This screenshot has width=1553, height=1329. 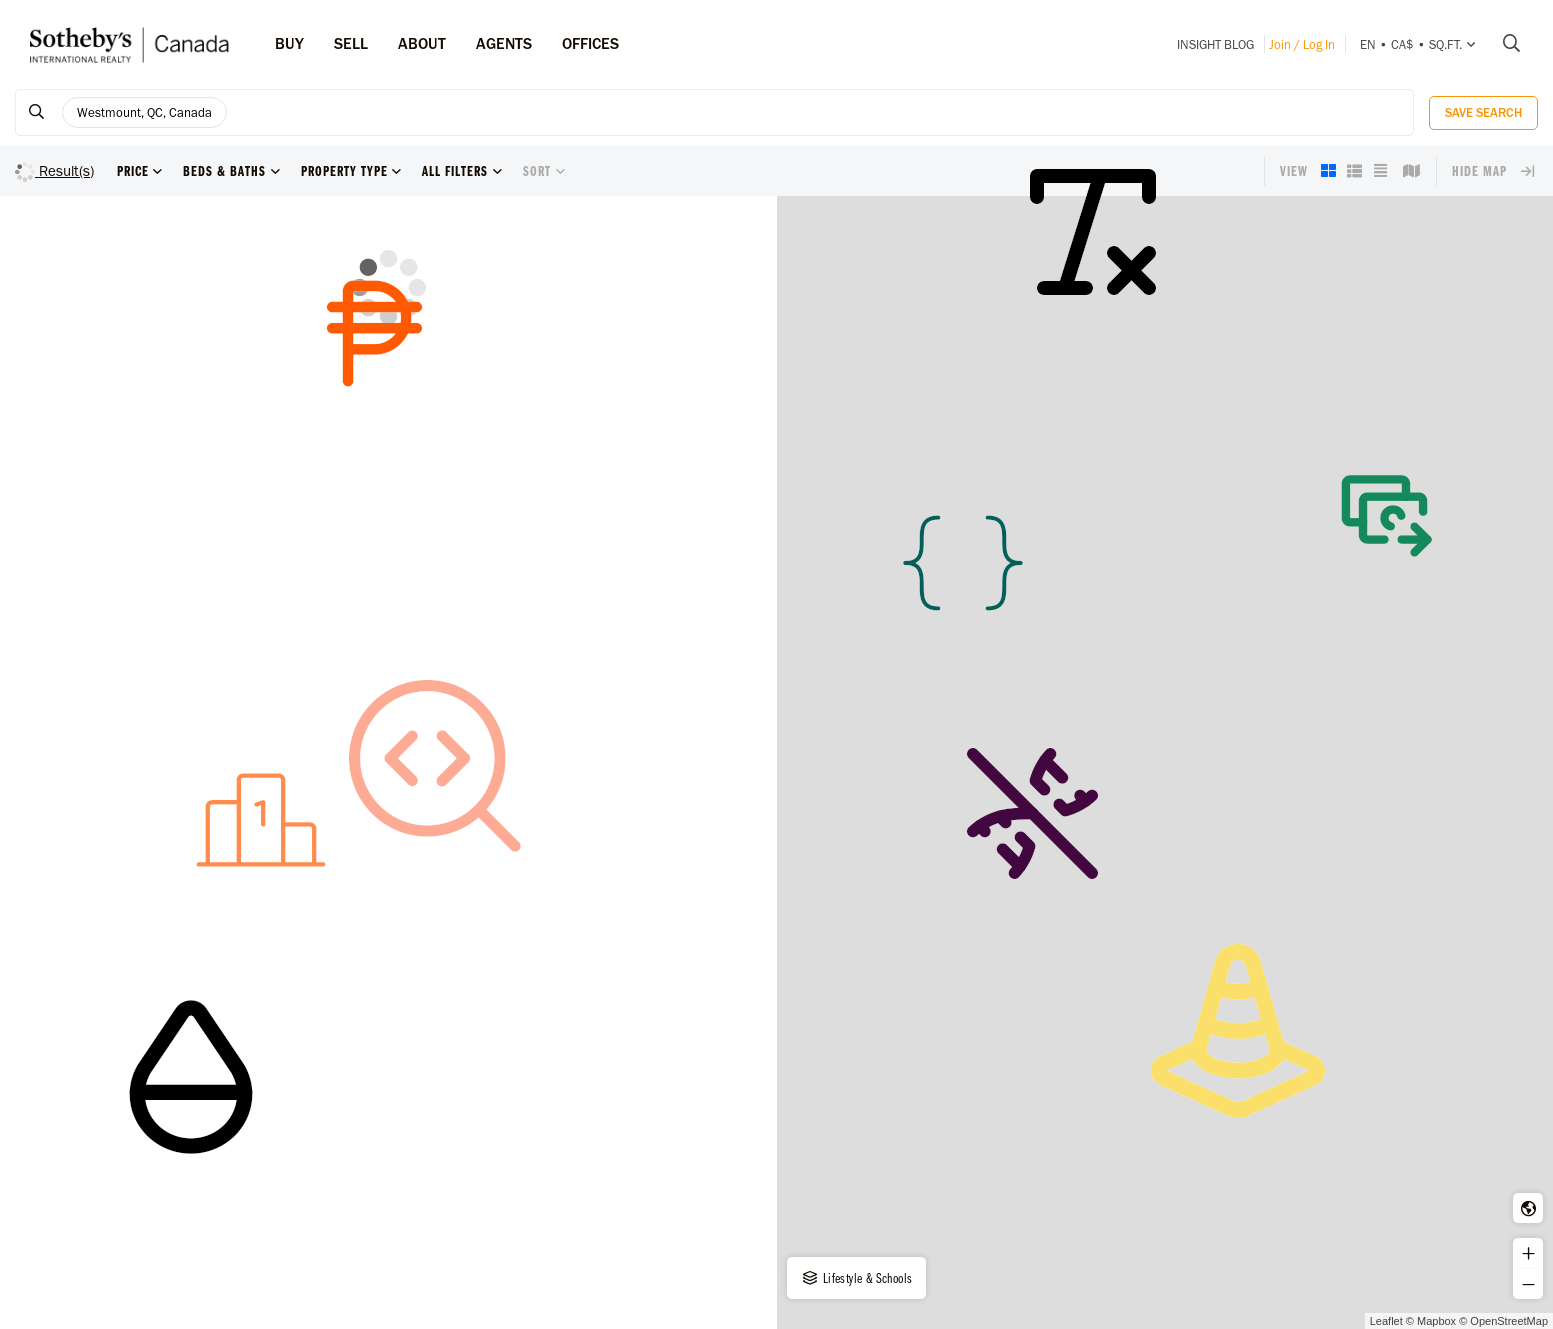 What do you see at coordinates (438, 769) in the screenshot?
I see `scan or analyze code for issues` at bounding box center [438, 769].